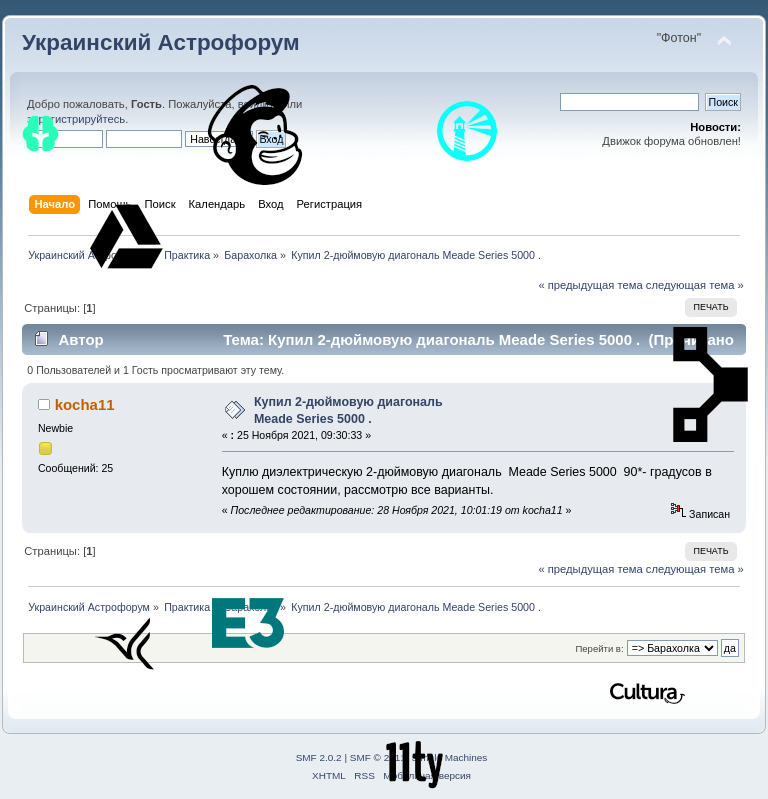  I want to click on navigate to the Cultura website or app, so click(647, 693).